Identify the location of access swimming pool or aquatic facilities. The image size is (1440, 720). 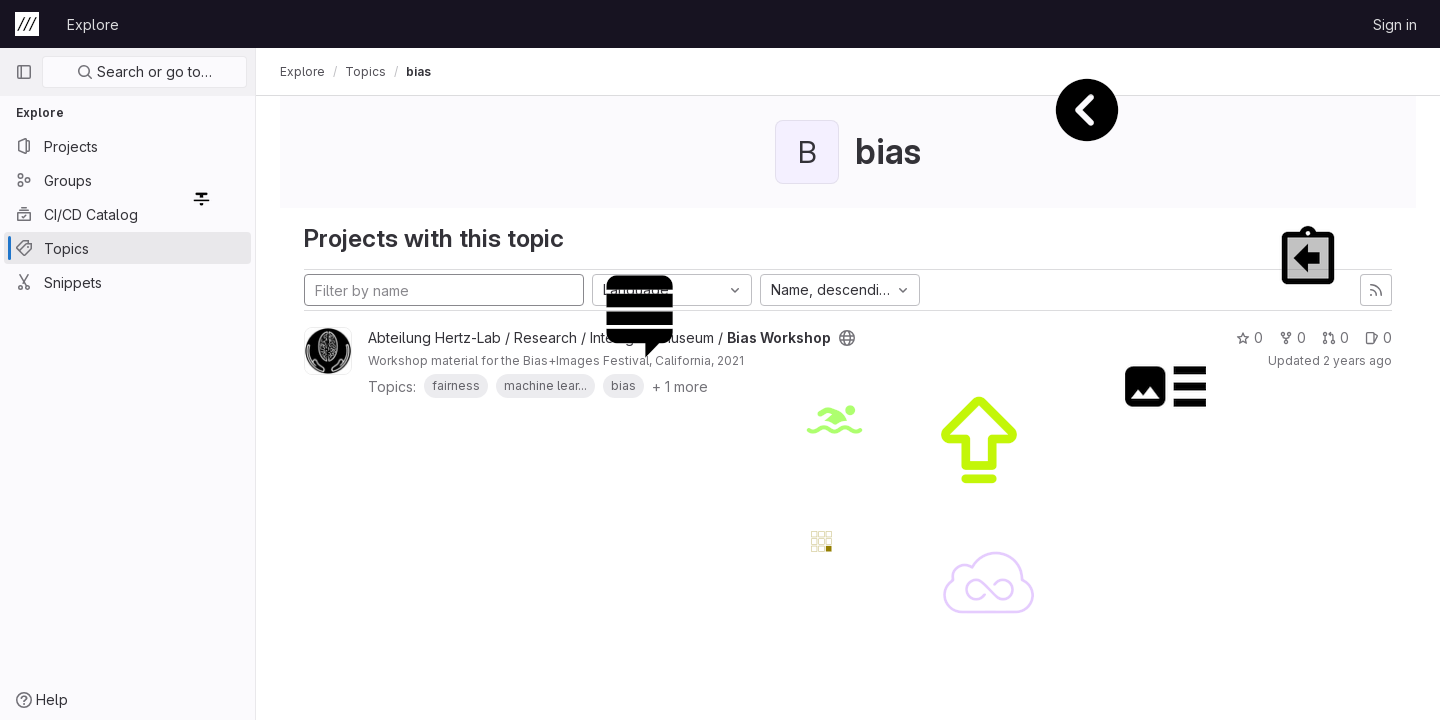
(834, 419).